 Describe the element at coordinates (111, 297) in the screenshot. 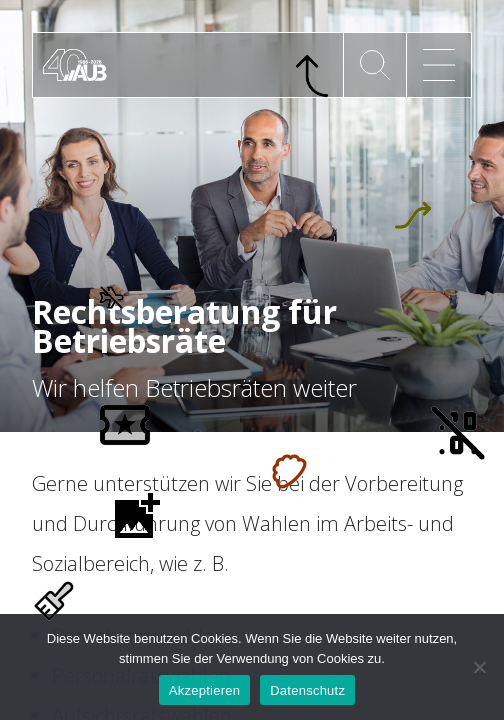

I see `disable airplane mode` at that location.